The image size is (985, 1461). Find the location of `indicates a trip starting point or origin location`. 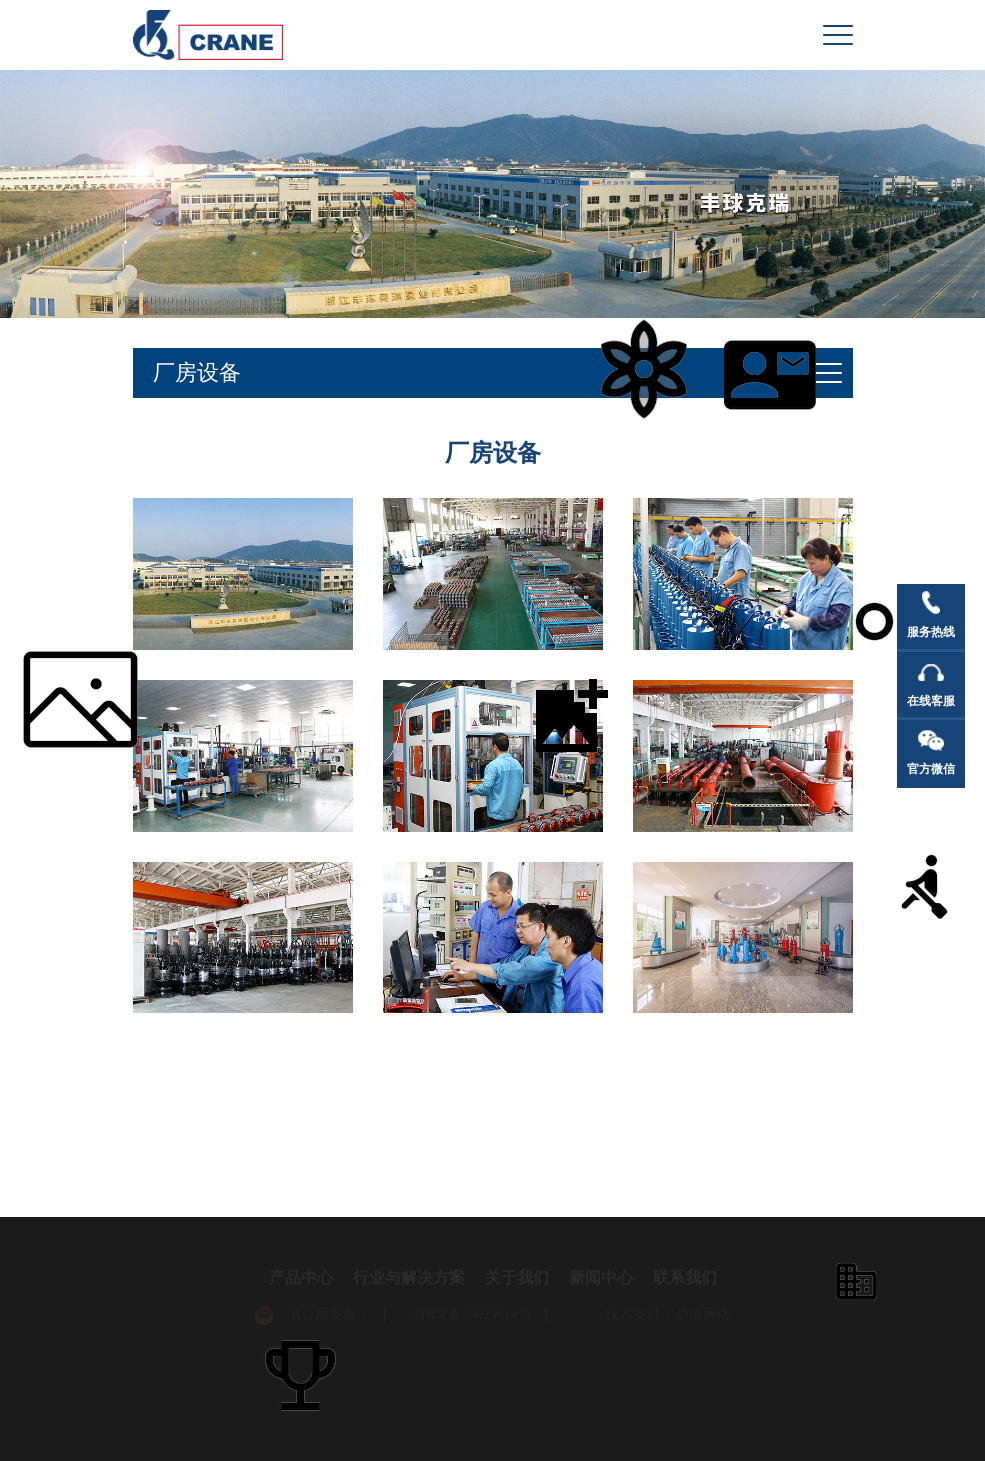

indicates a trip starting point or origin location is located at coordinates (874, 621).